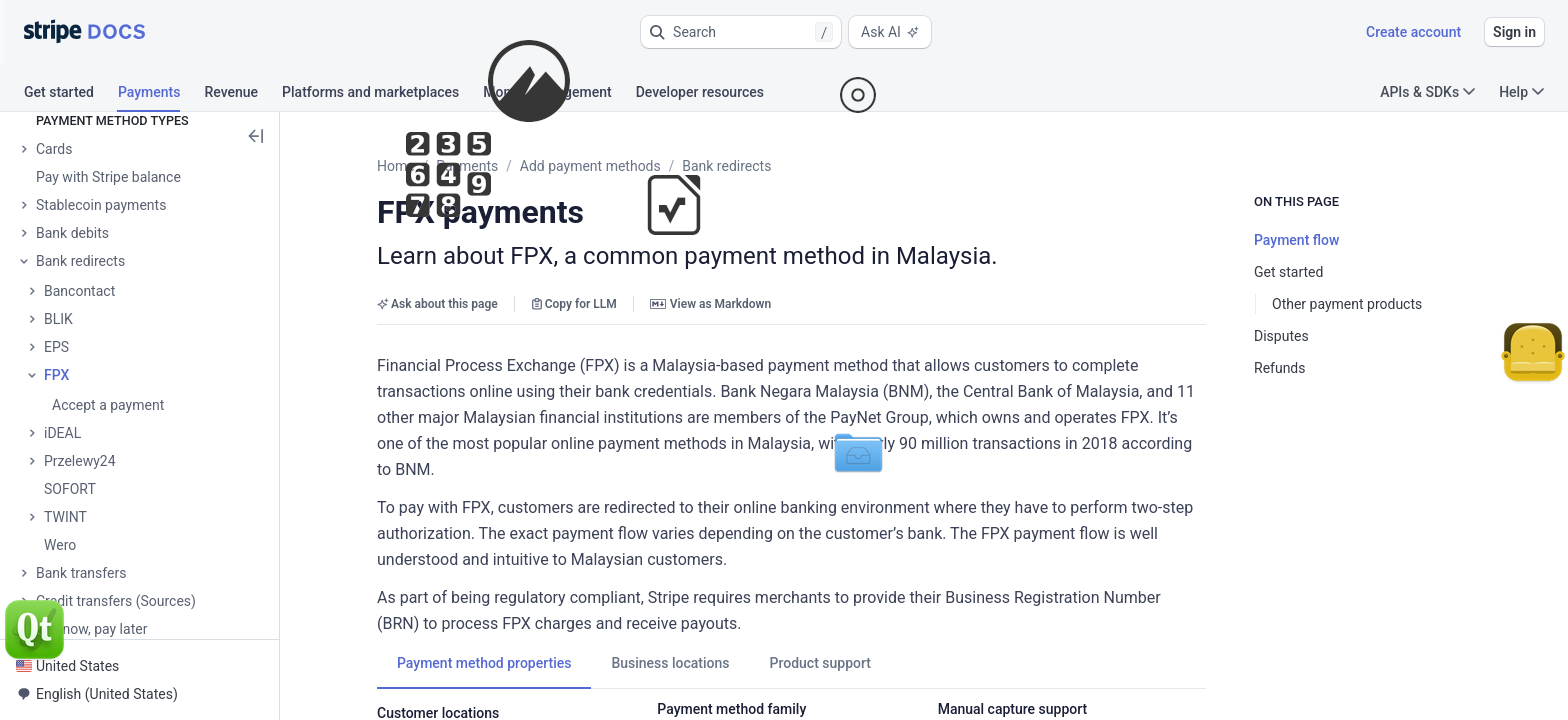  I want to click on open office documents folder, so click(858, 452).